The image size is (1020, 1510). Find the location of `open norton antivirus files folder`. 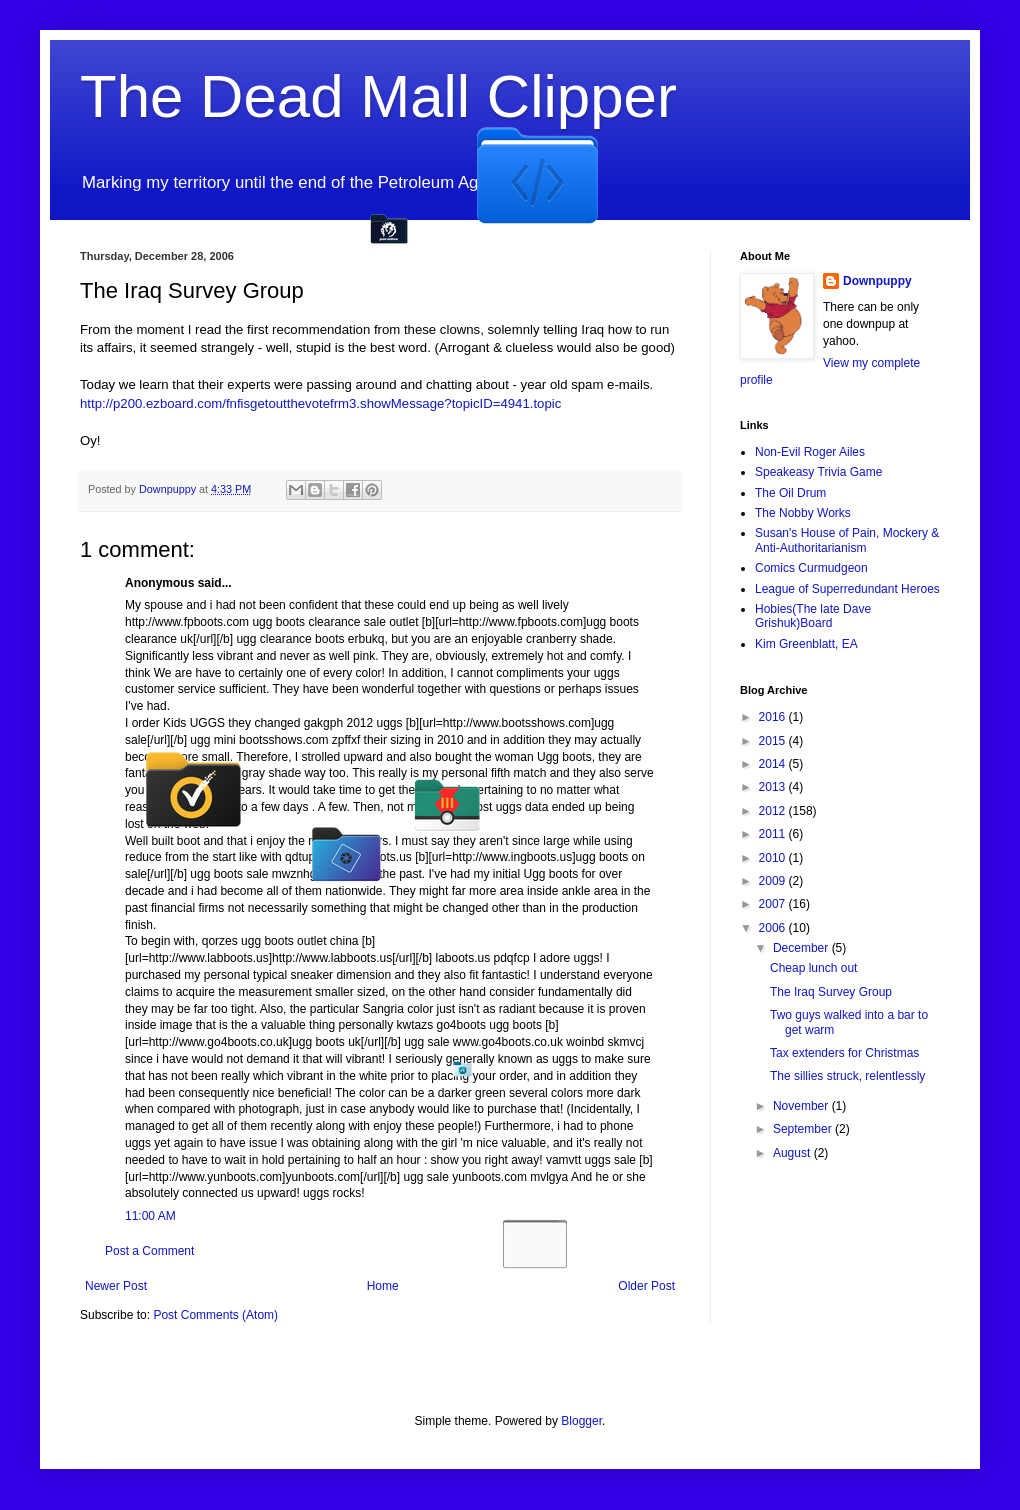

open norton antivirus files folder is located at coordinates (193, 792).